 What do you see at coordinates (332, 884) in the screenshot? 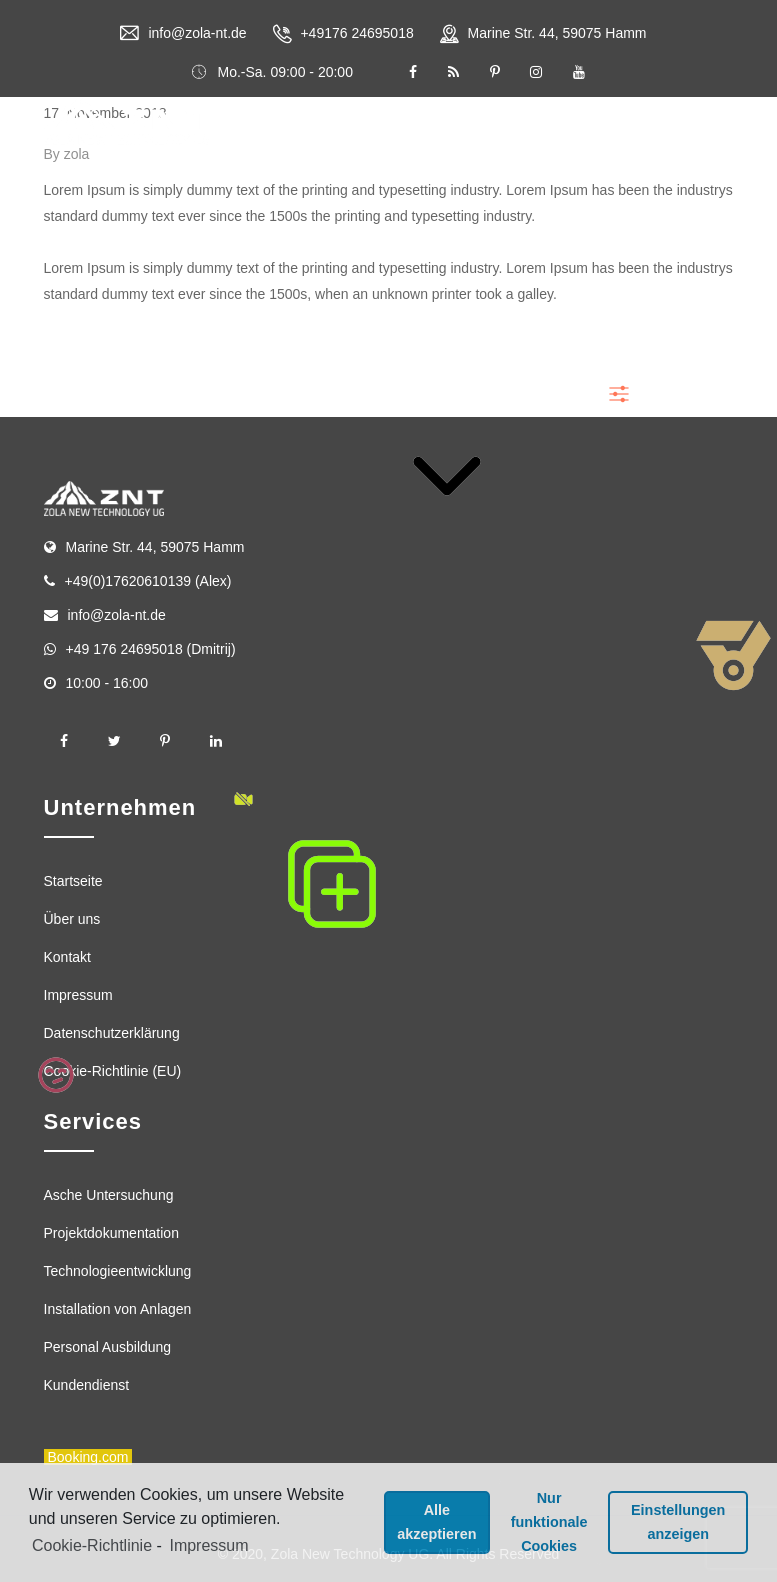
I see `duplicate or copy an item` at bounding box center [332, 884].